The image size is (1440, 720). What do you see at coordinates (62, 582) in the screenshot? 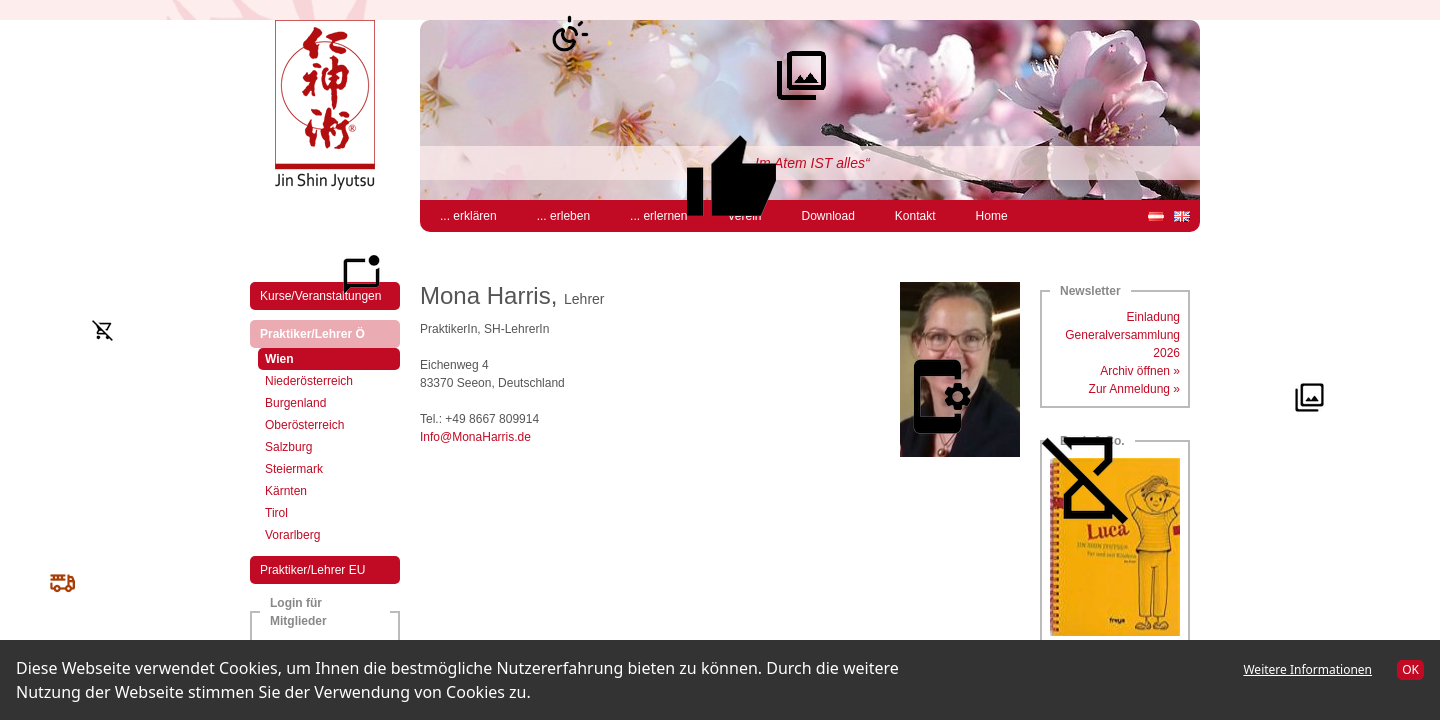
I see `emergency services or fire department contact` at bounding box center [62, 582].